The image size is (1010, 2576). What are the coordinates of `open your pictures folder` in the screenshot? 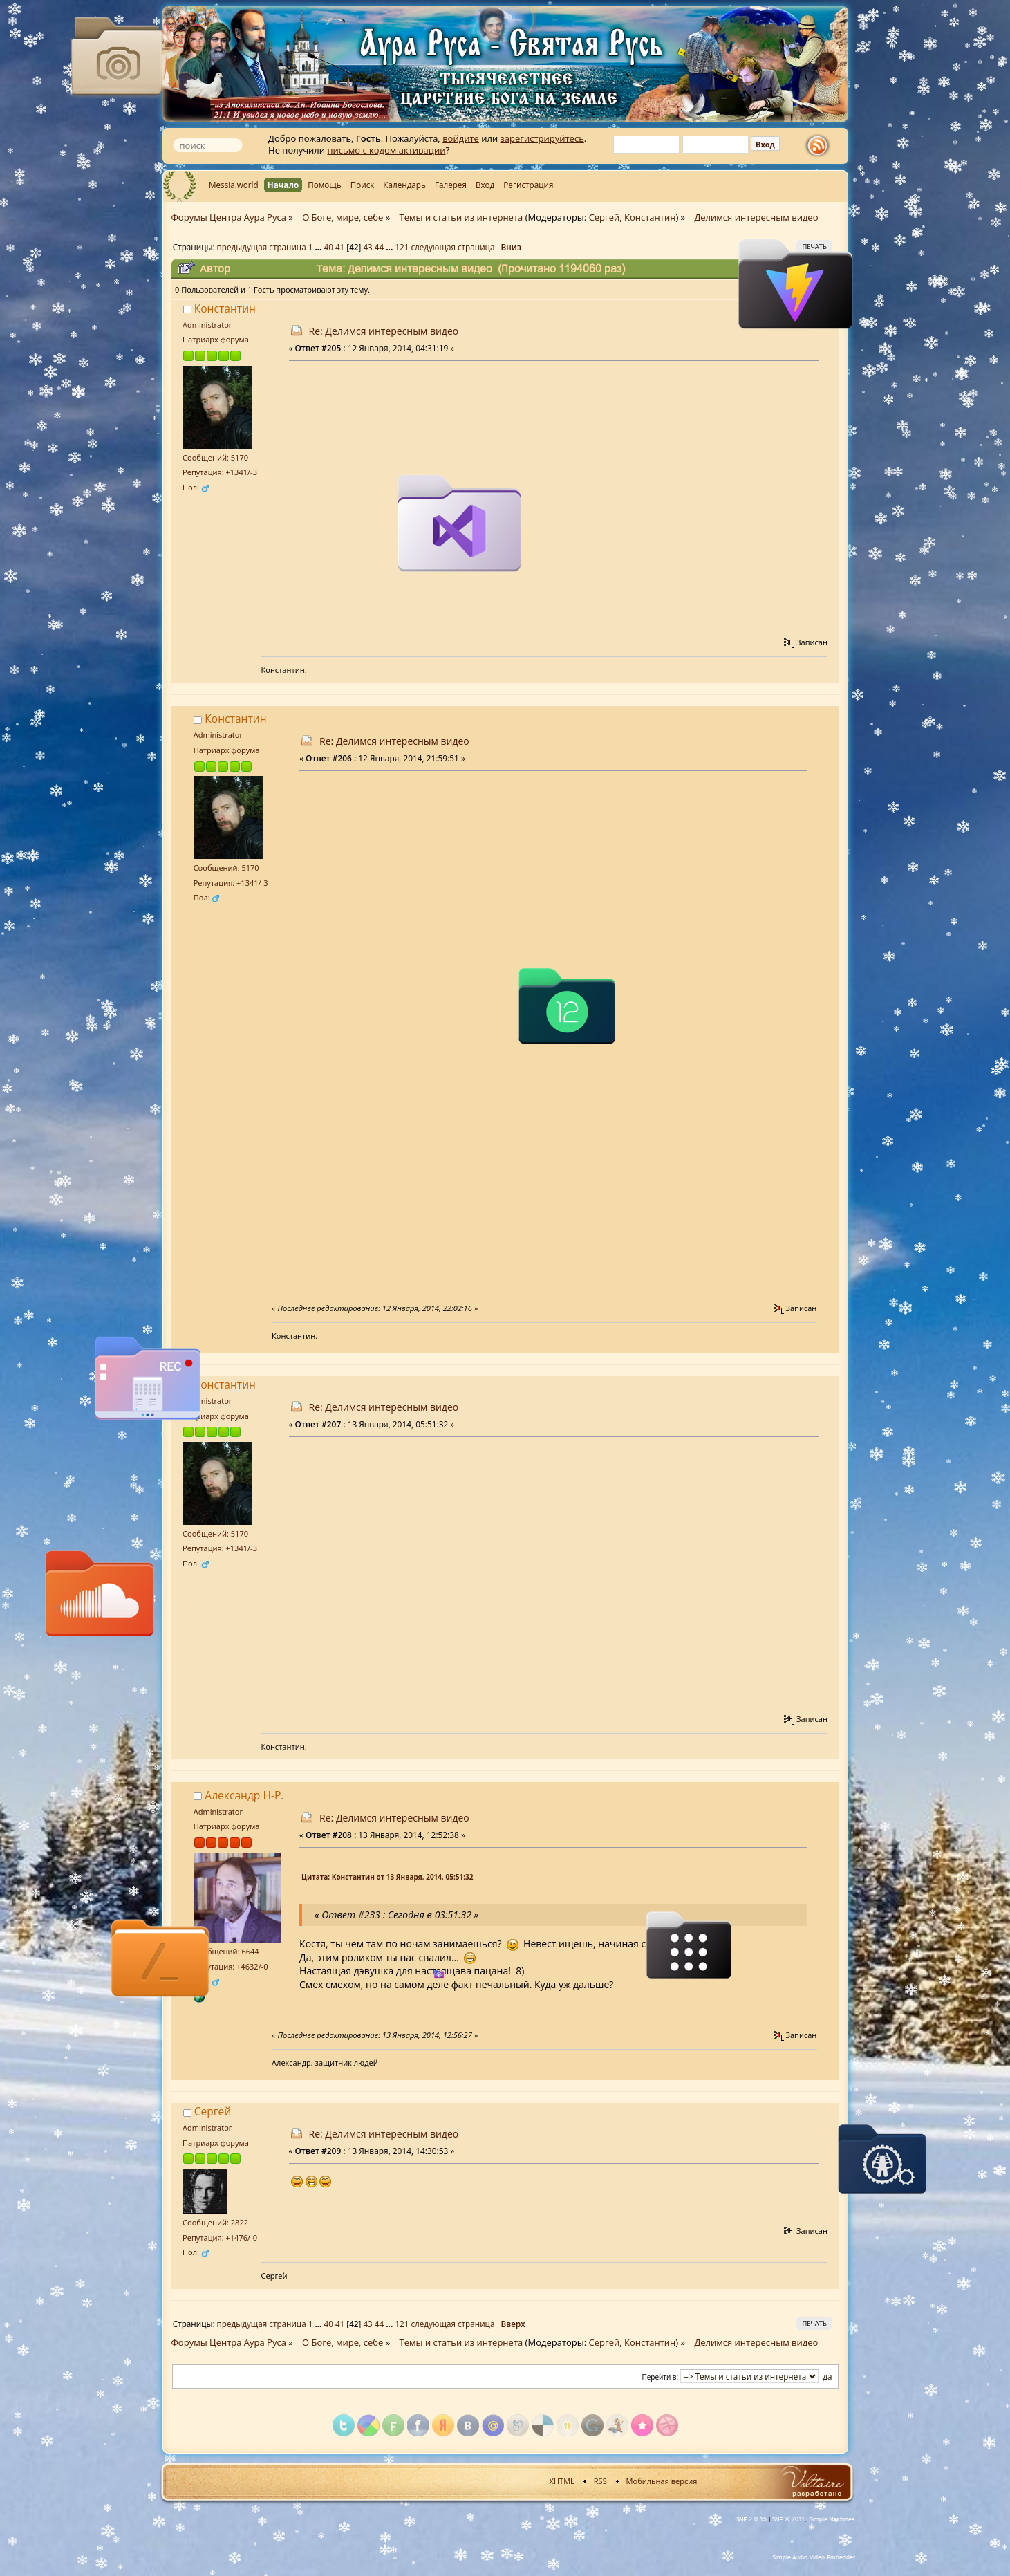 It's located at (117, 61).